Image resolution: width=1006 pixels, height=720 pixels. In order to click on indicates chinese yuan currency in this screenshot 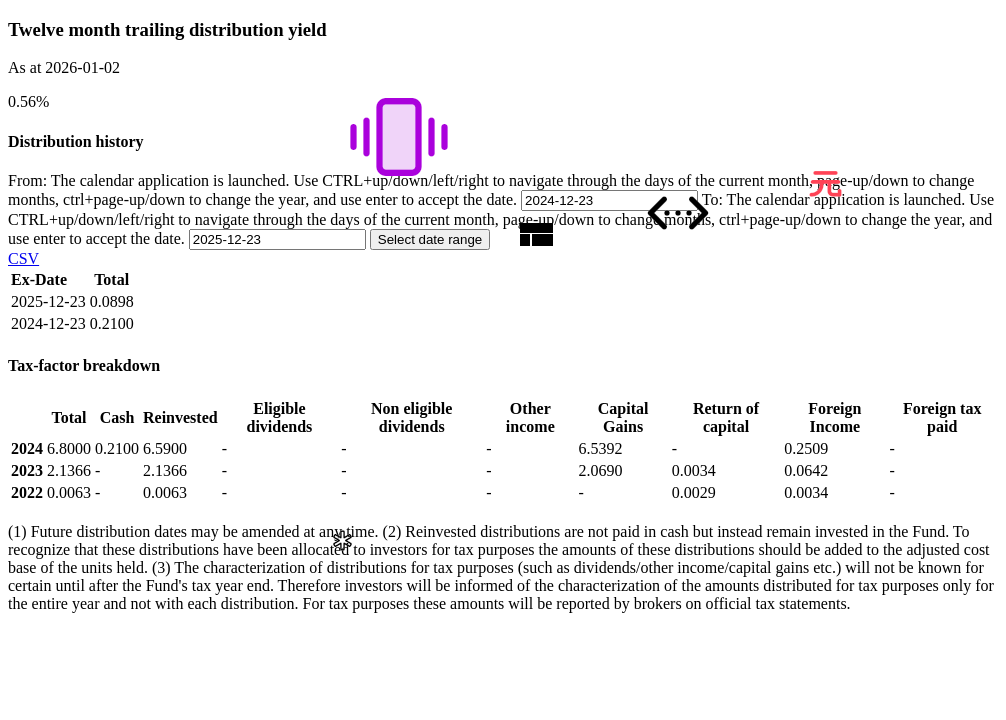, I will do `click(825, 184)`.